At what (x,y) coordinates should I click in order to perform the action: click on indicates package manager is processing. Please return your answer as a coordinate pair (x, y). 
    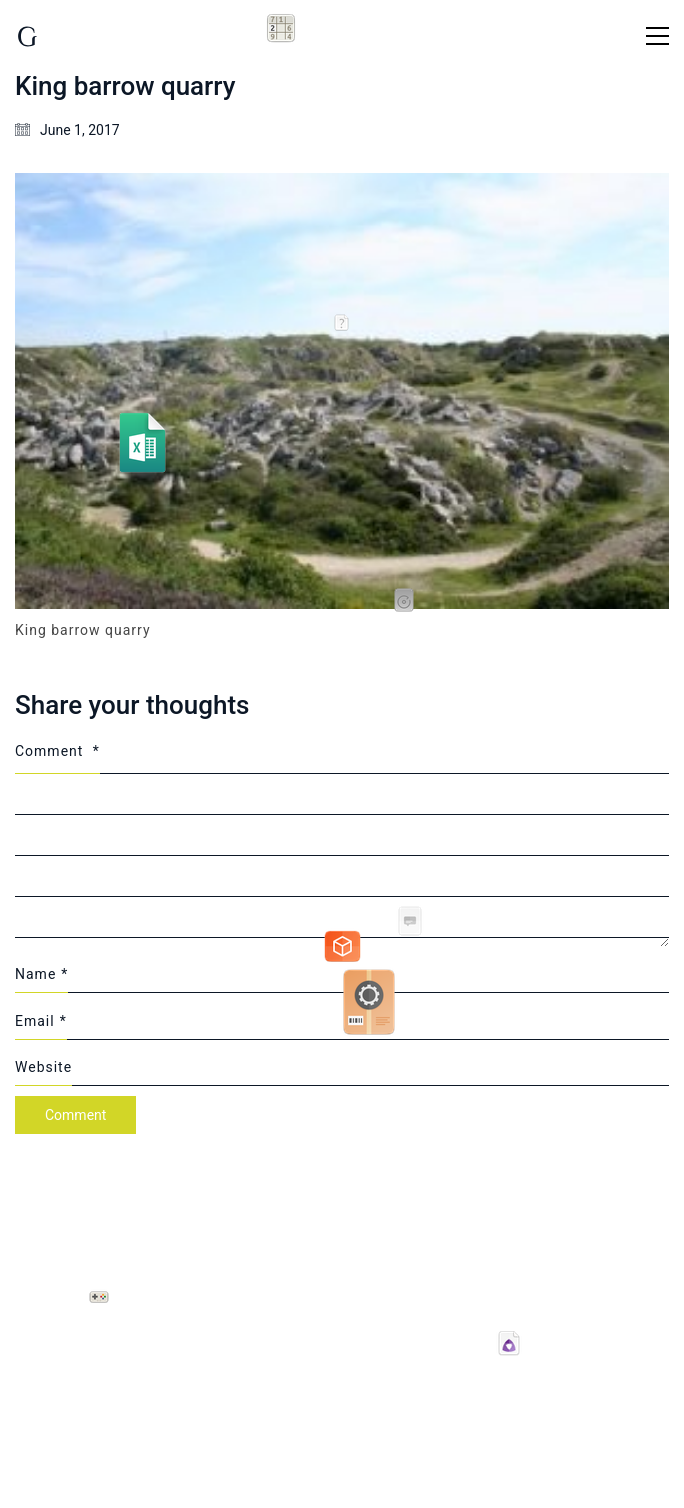
    Looking at the image, I should click on (369, 1002).